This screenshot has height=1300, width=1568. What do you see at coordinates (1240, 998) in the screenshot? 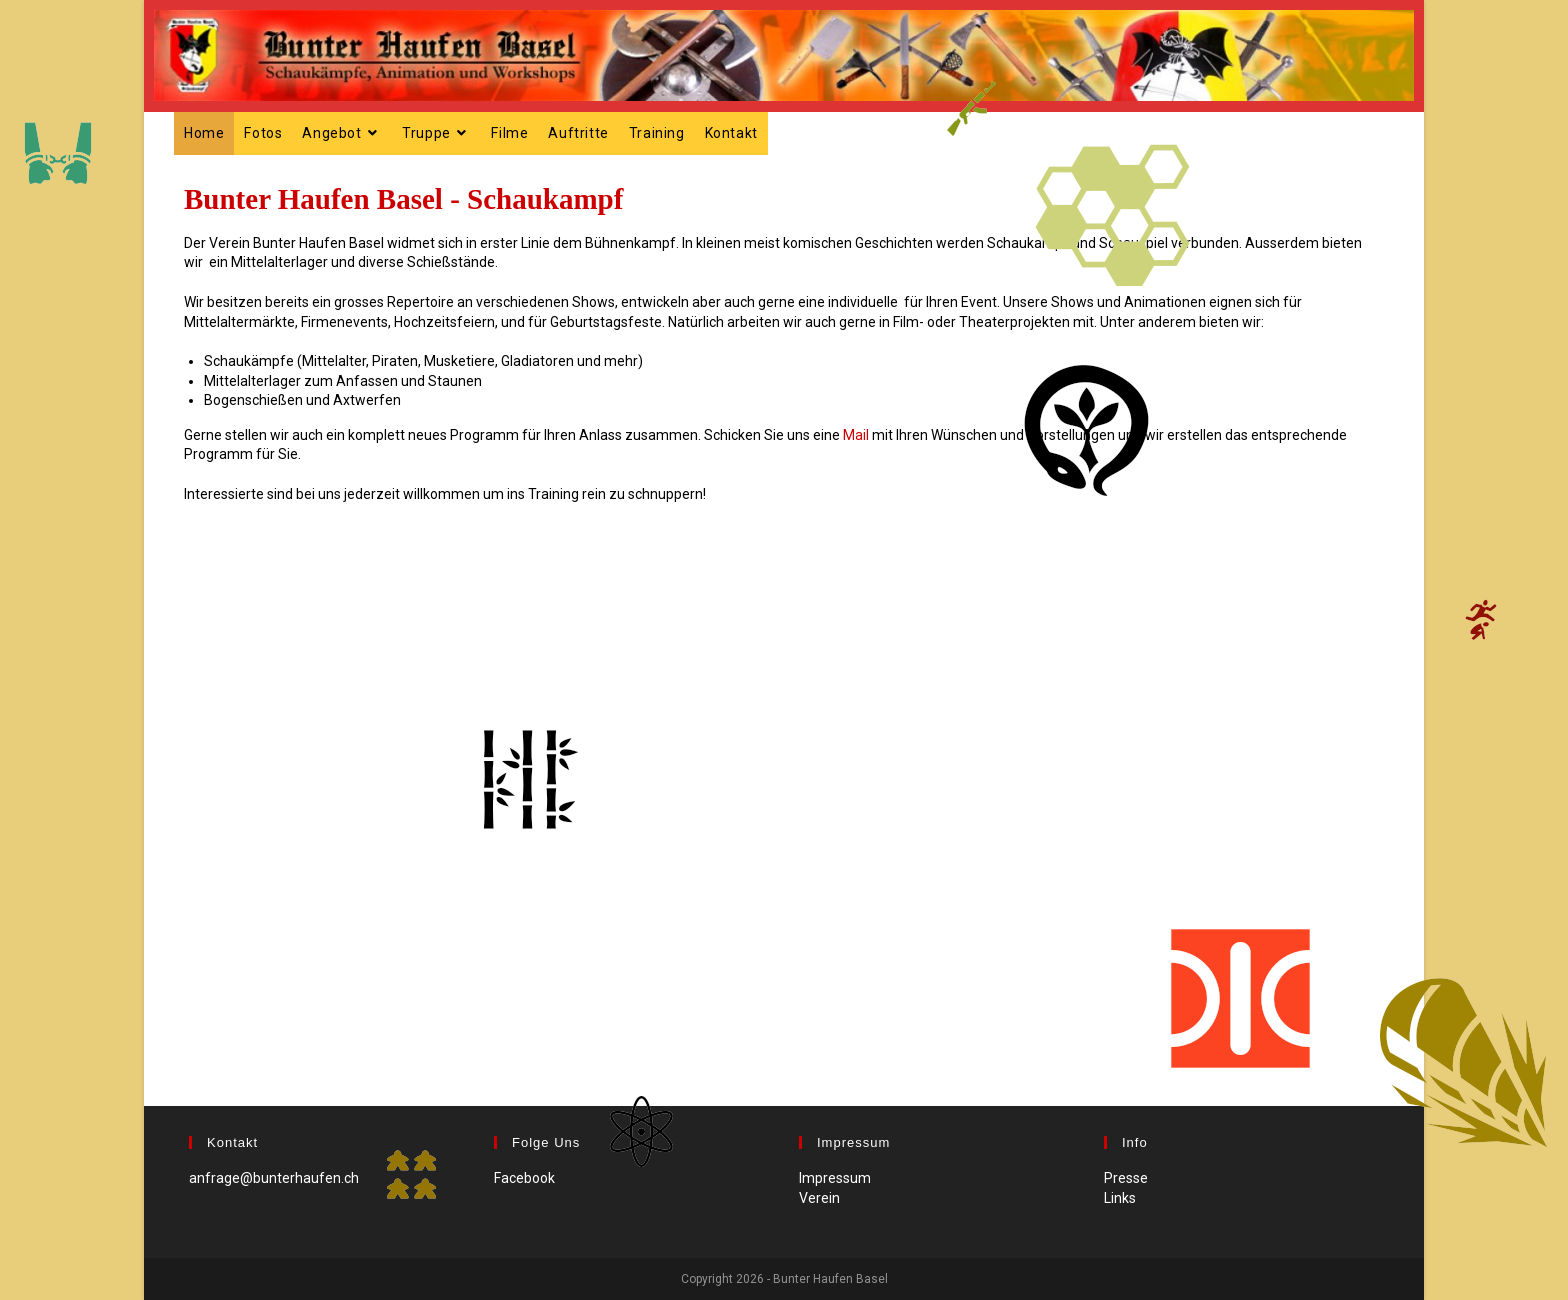
I see `abstract game logo or brand icon` at bounding box center [1240, 998].